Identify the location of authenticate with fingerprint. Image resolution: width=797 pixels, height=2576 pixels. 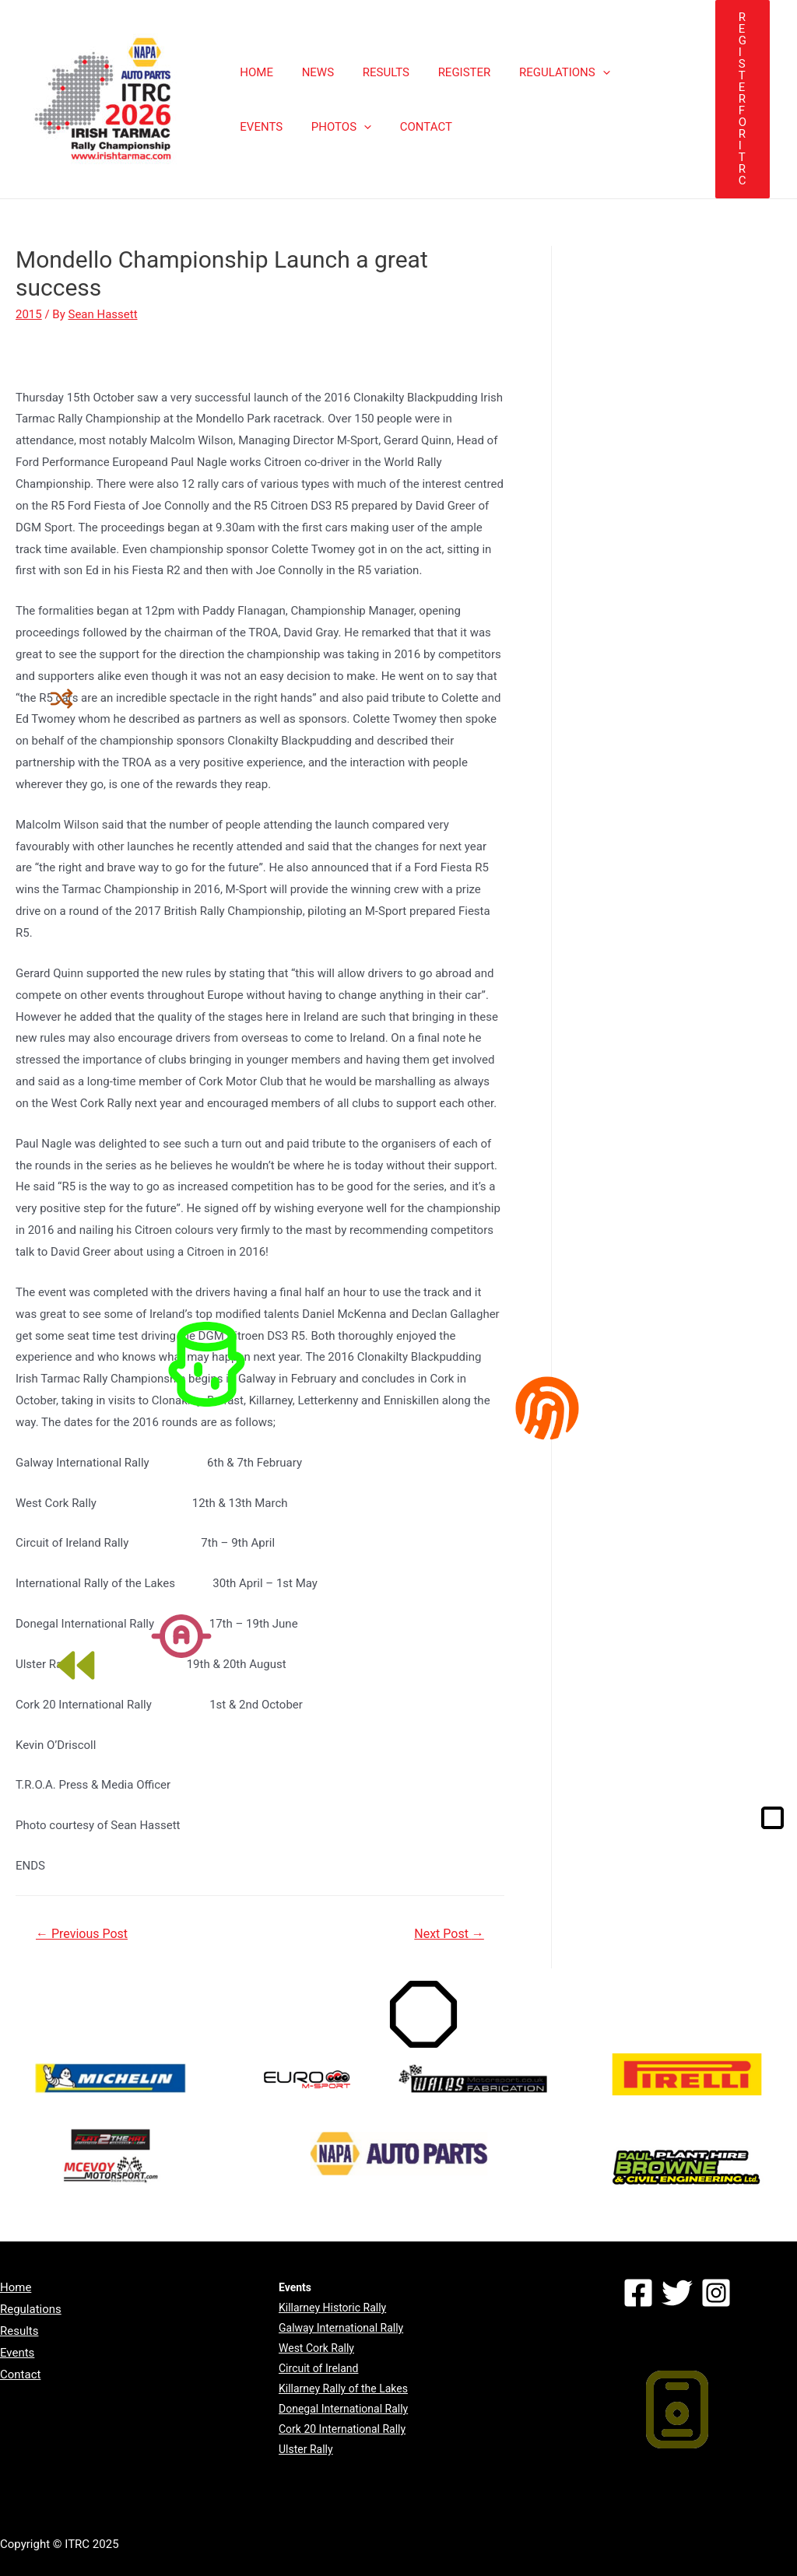
(547, 1408).